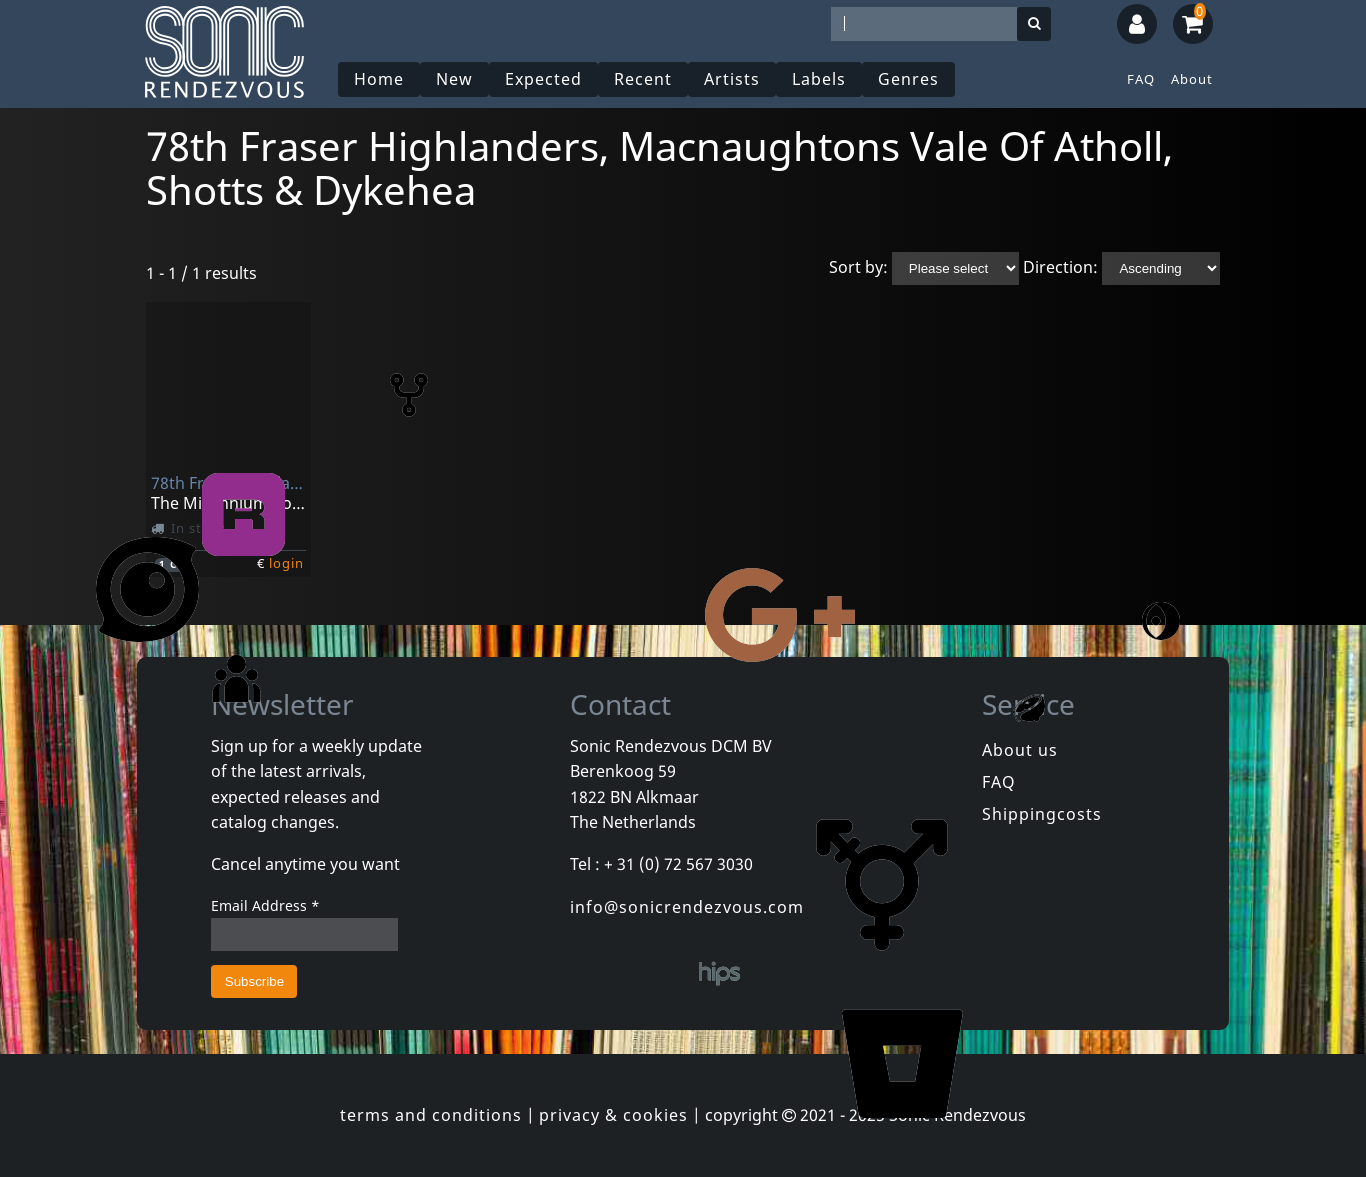 This screenshot has width=1366, height=1177. Describe the element at coordinates (243, 514) in the screenshot. I see `open the rarible NFT marketplace app` at that location.